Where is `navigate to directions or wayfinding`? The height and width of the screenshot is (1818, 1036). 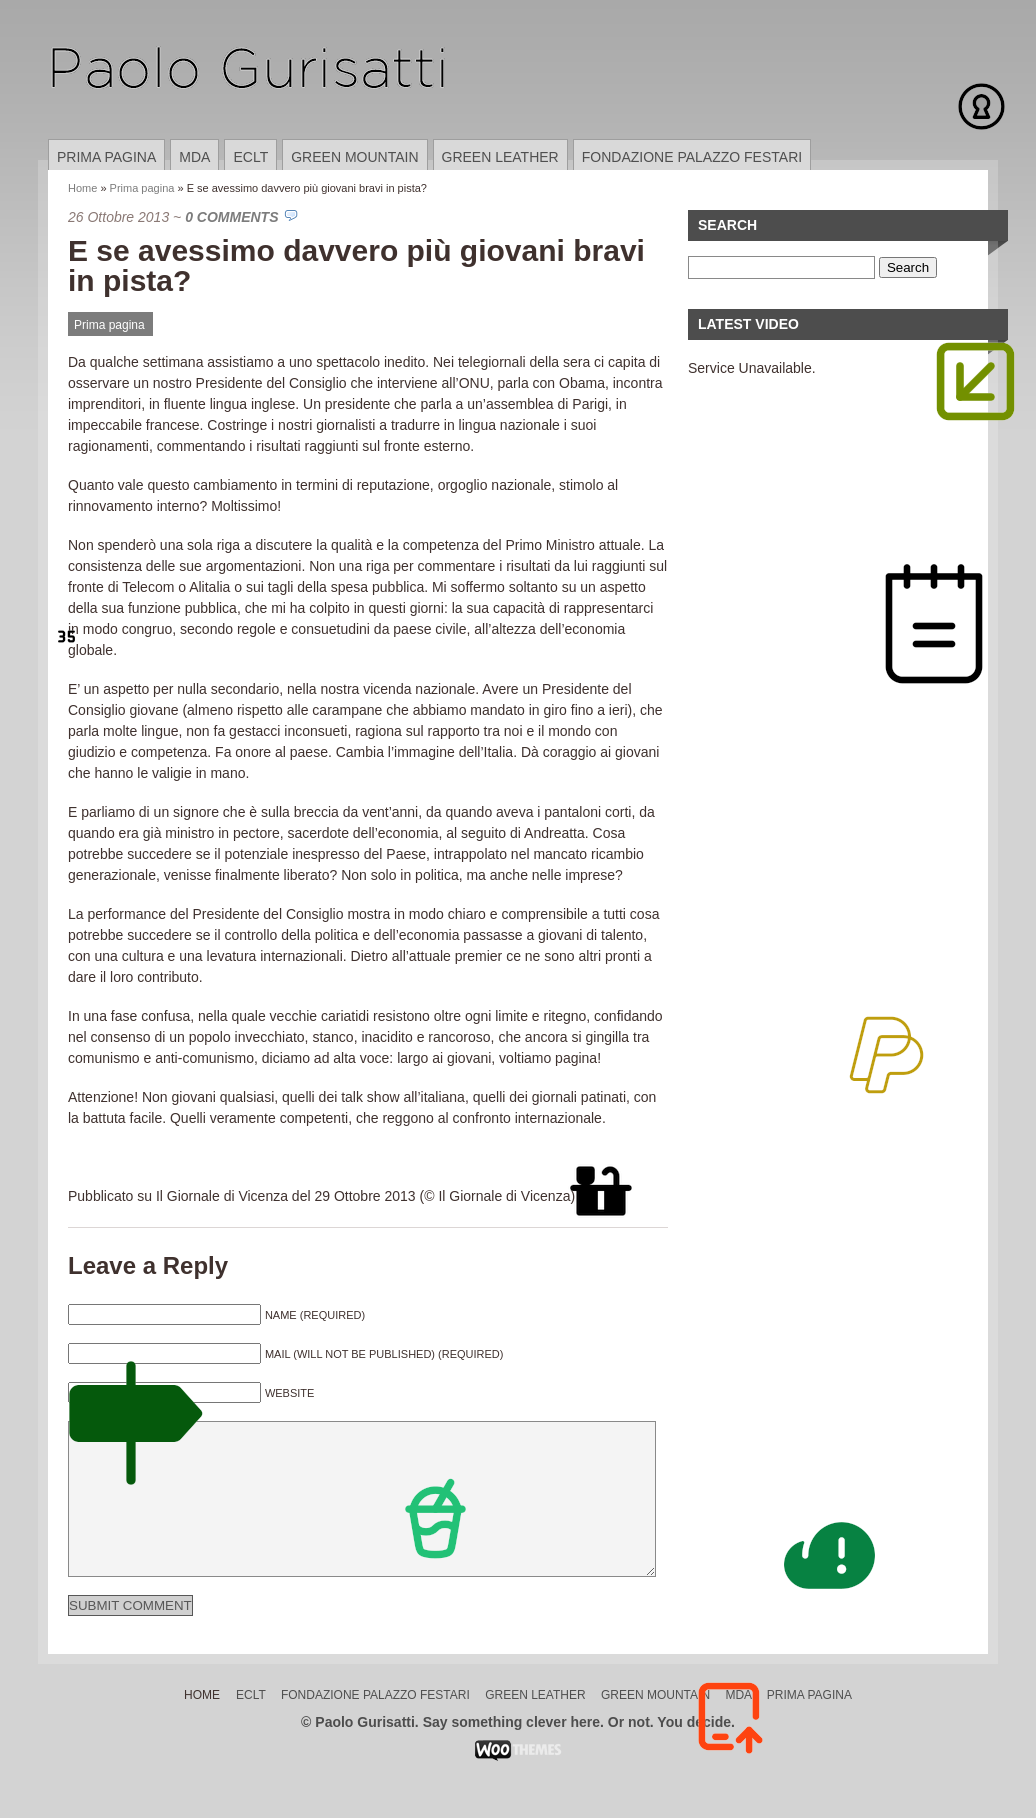 navigate to directions or wayfinding is located at coordinates (131, 1423).